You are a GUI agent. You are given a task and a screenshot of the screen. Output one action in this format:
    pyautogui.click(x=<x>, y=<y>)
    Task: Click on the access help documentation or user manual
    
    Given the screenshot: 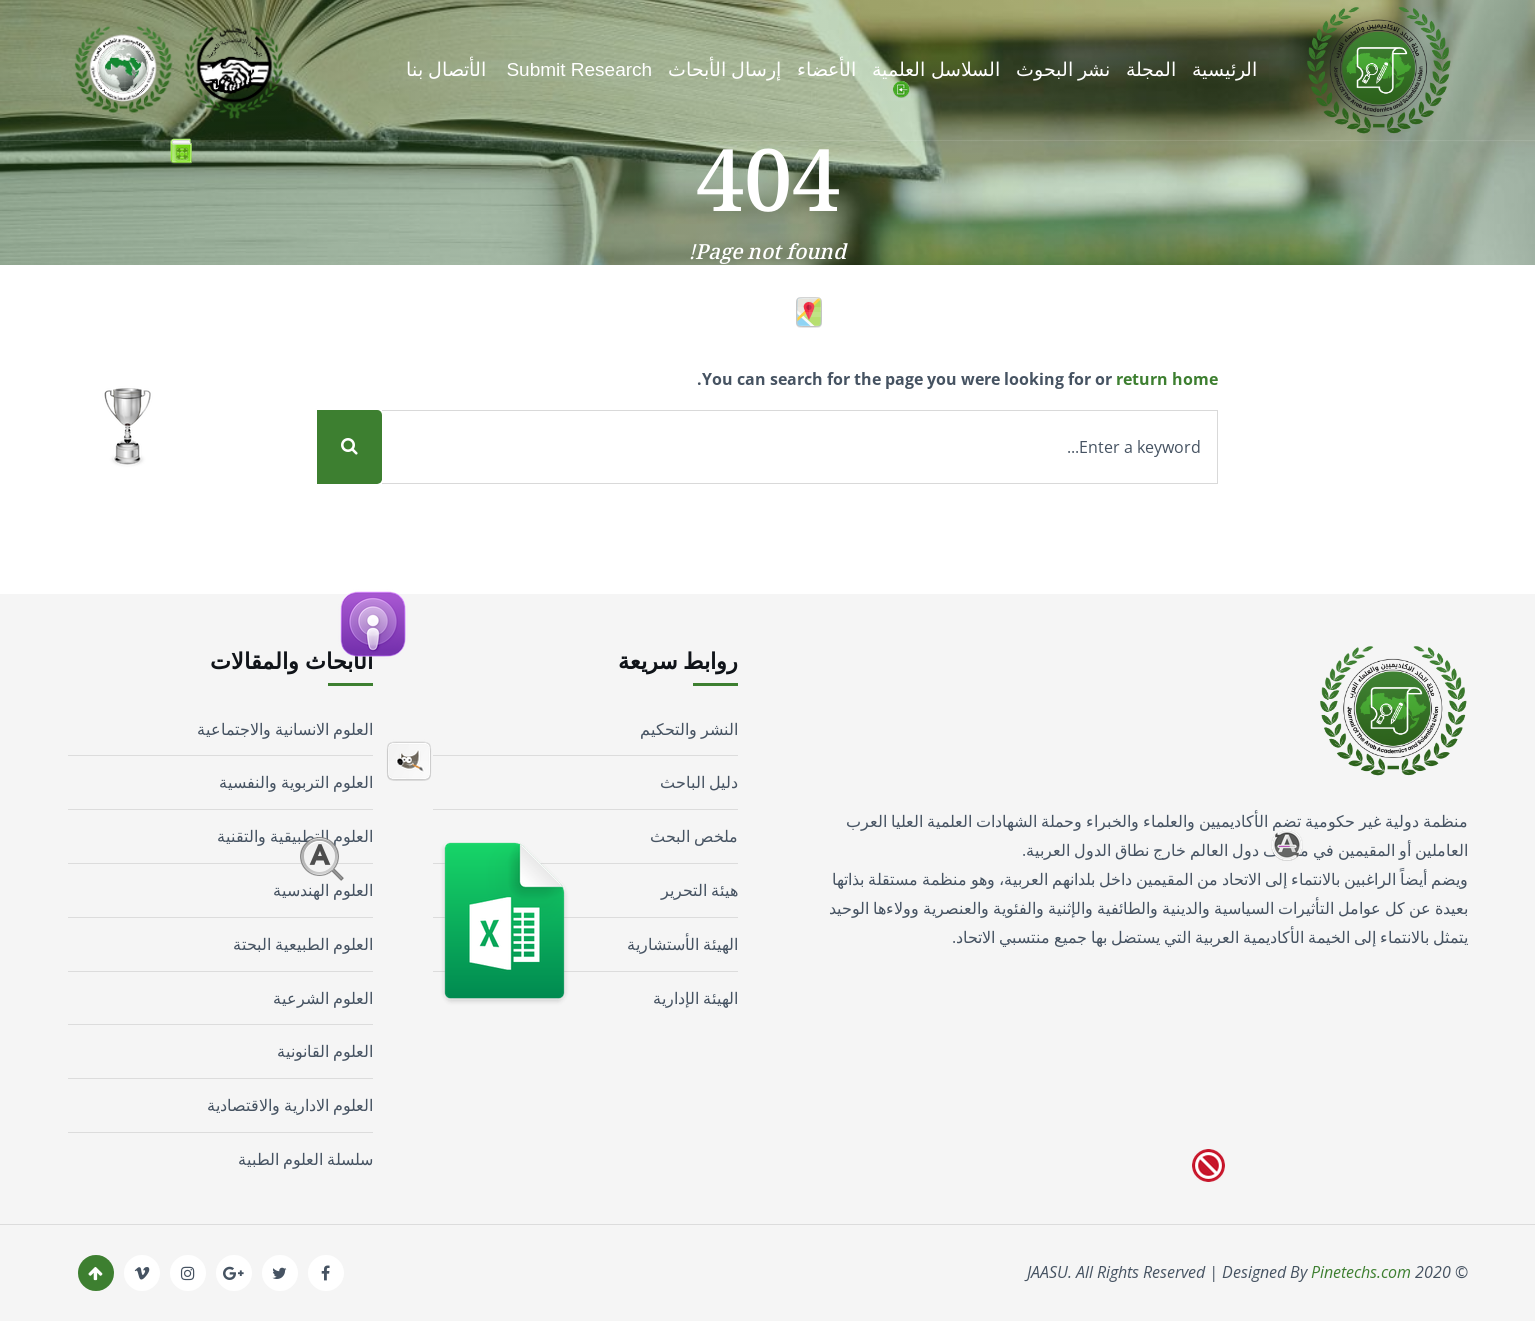 What is the action you would take?
    pyautogui.click(x=181, y=151)
    